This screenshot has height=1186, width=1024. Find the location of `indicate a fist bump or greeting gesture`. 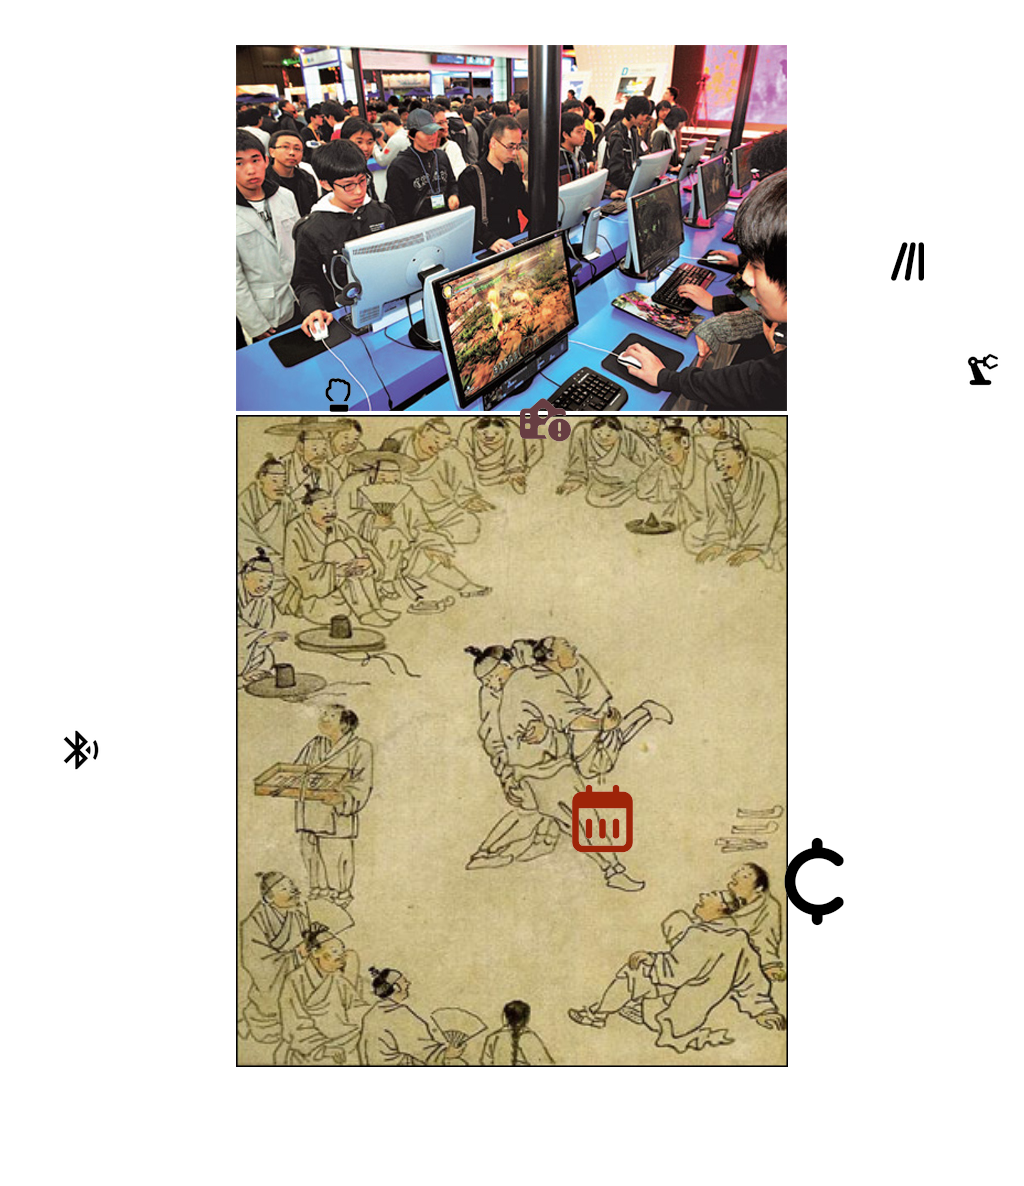

indicate a fist bump or greeting gesture is located at coordinates (338, 395).